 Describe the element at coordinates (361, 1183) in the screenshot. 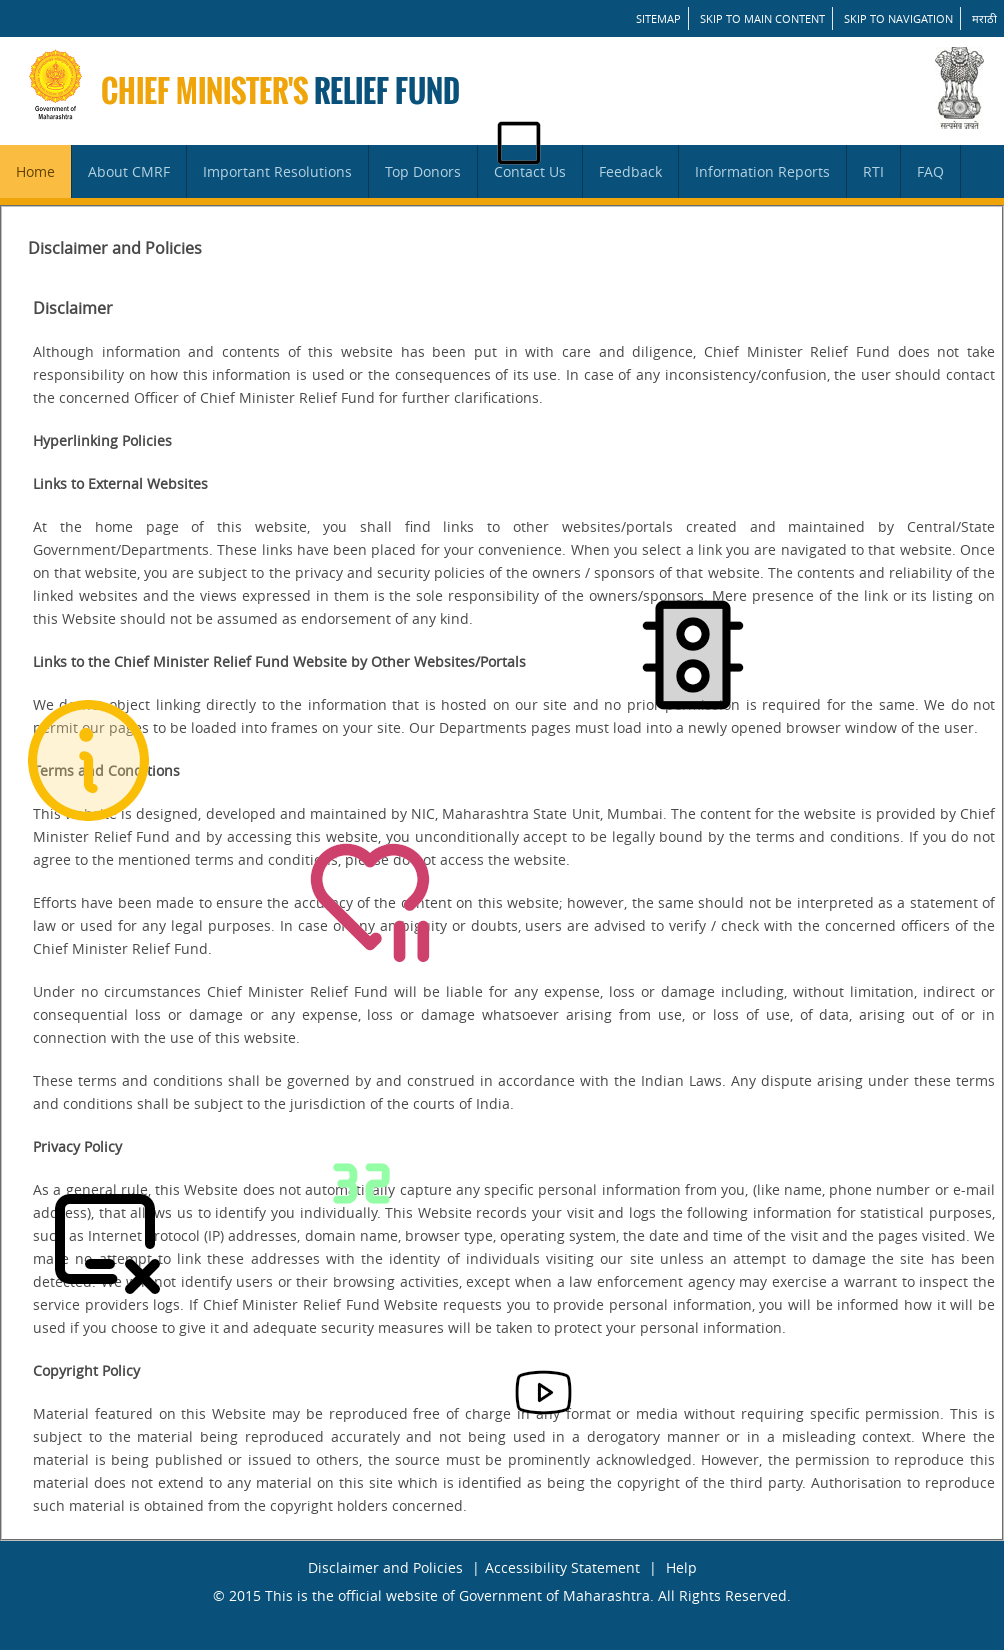

I see `indicates item number or position 32 in a list` at that location.